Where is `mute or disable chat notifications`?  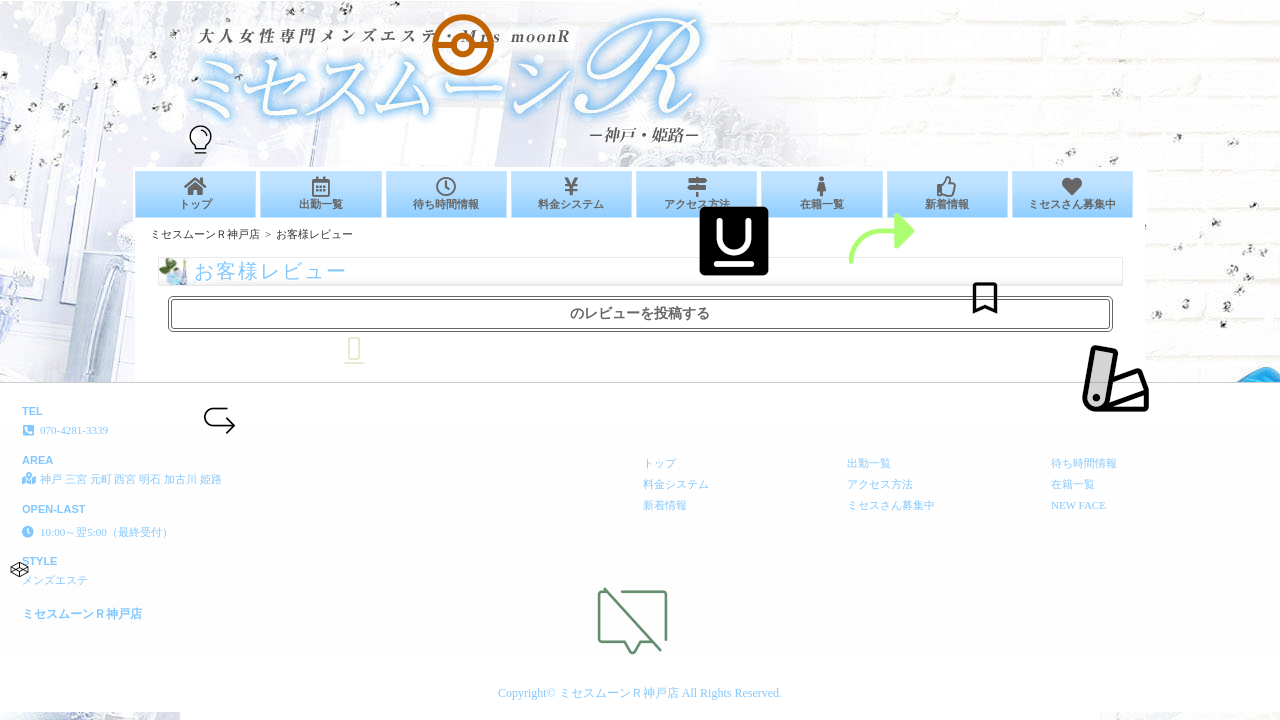 mute or disable chat notifications is located at coordinates (632, 619).